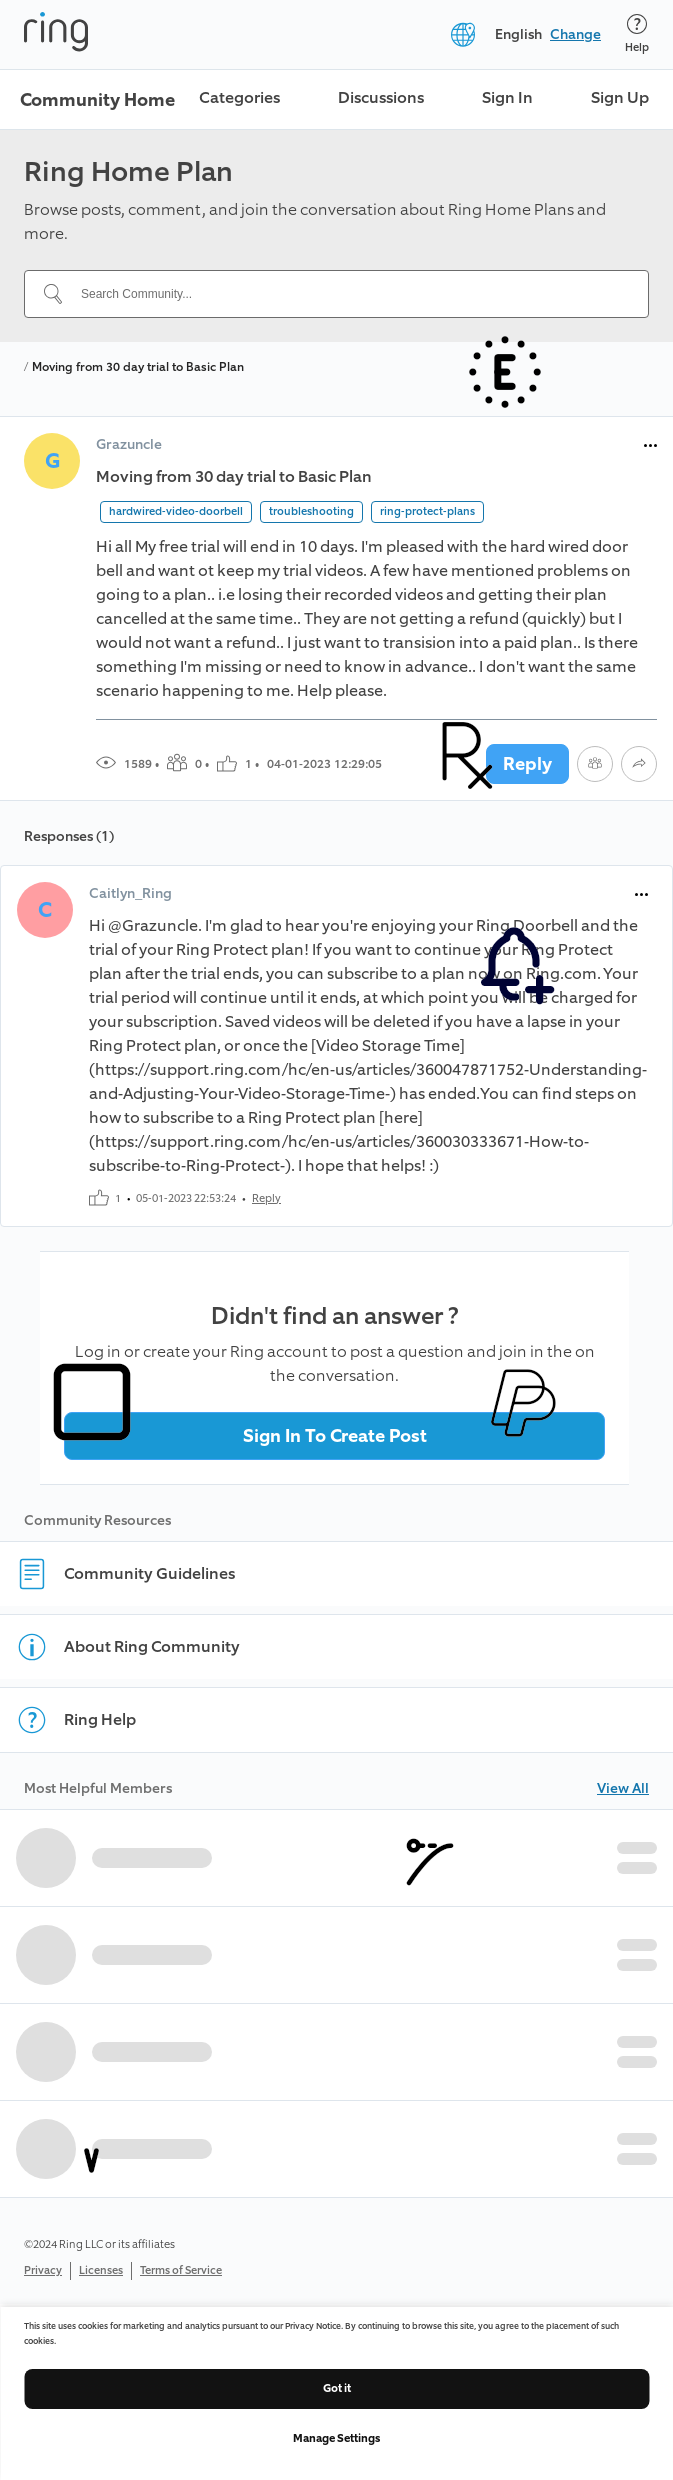 This screenshot has height=2480, width=673. What do you see at coordinates (522, 1403) in the screenshot?
I see `pay with paypal` at bounding box center [522, 1403].